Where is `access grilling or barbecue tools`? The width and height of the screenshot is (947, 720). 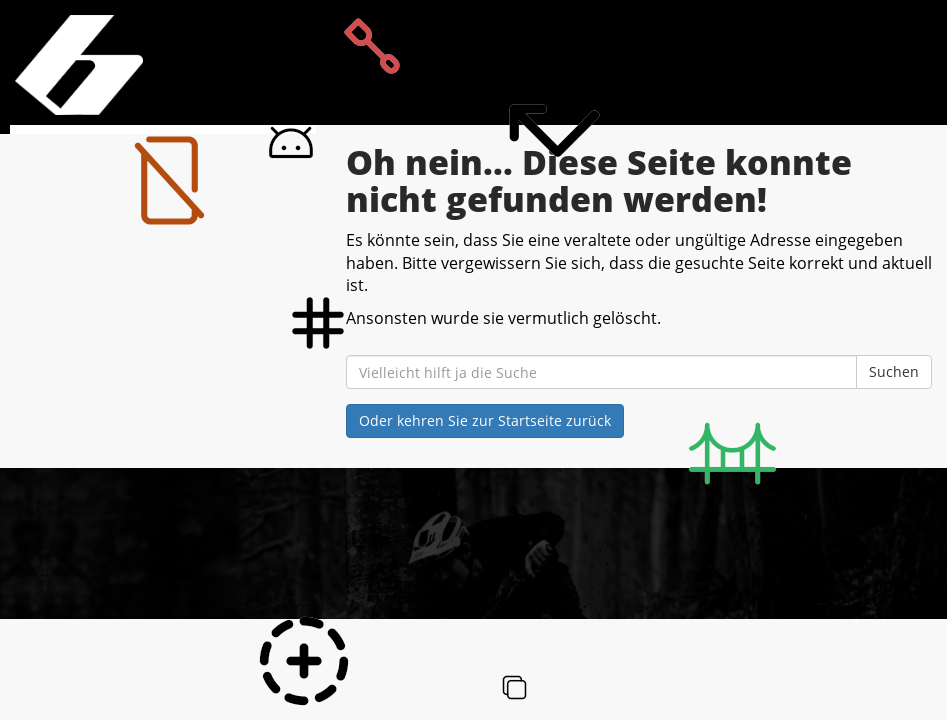
access grilling or barbecue tools is located at coordinates (372, 46).